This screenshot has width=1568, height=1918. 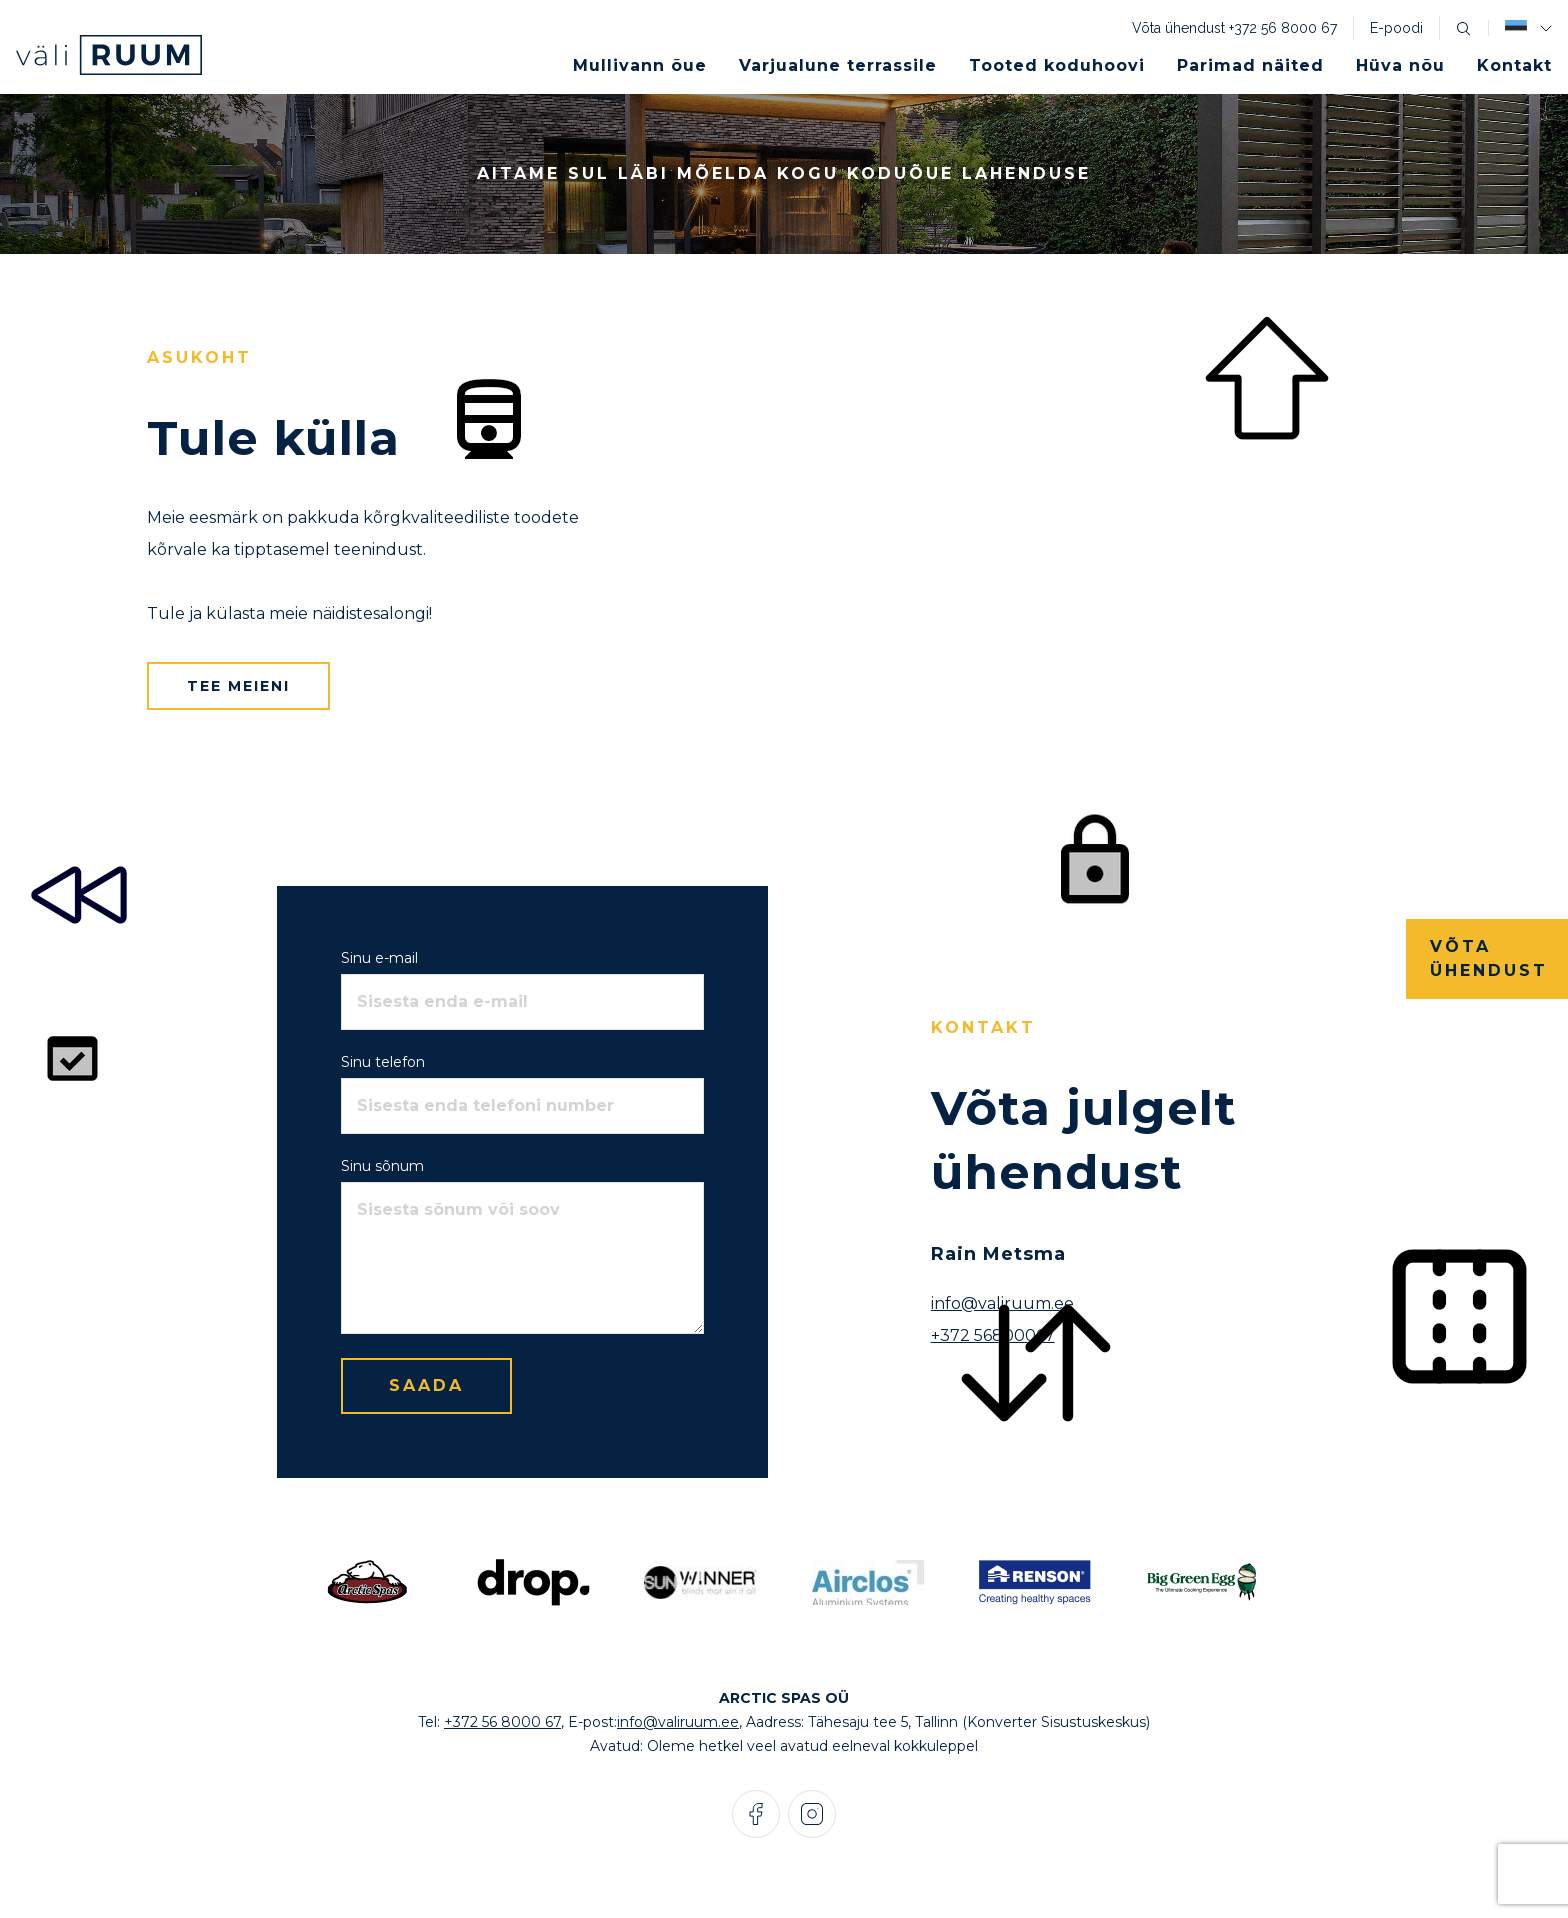 I want to click on toggle split panel view, so click(x=1459, y=1316).